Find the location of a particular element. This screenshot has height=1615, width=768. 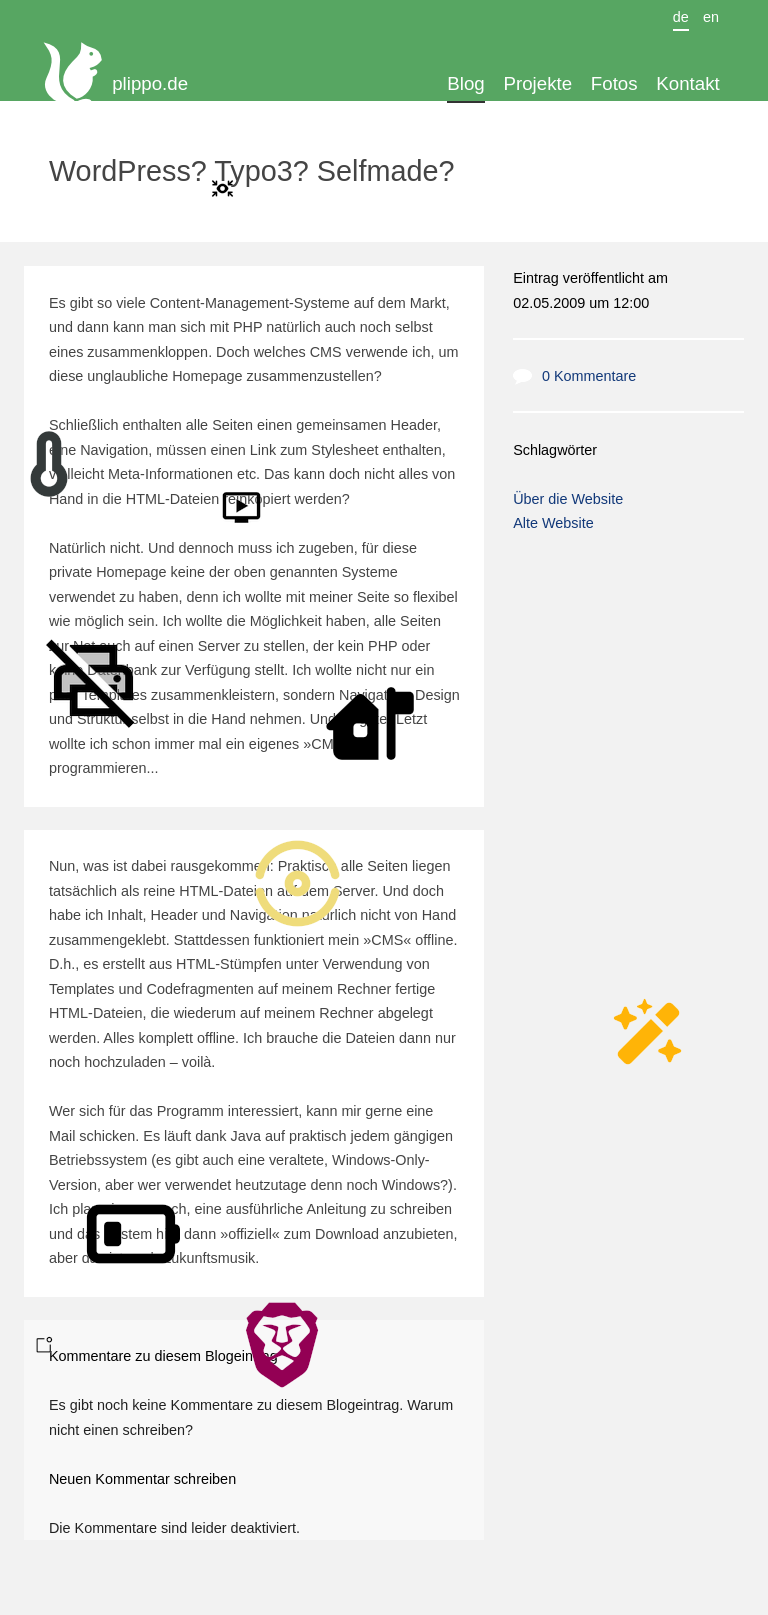

focus view on selected element is located at coordinates (222, 188).